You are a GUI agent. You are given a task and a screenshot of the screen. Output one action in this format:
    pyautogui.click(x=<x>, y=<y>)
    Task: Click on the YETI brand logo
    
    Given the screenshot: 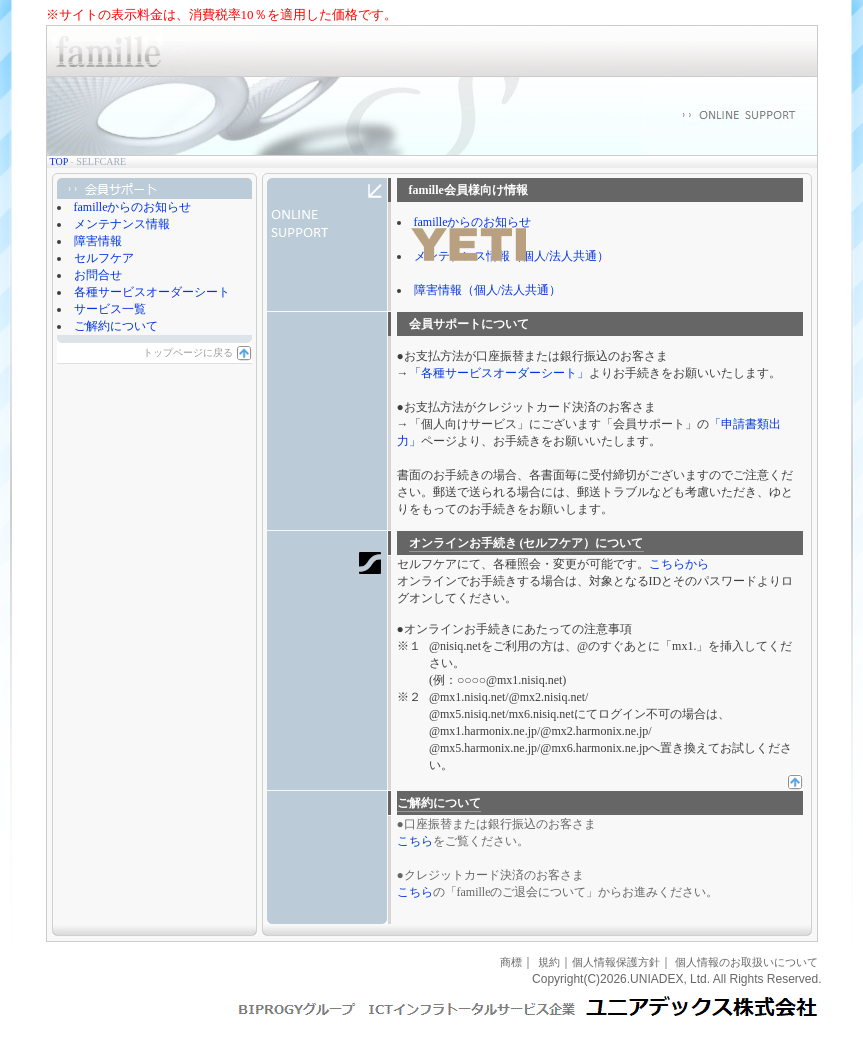 What is the action you would take?
    pyautogui.click(x=468, y=244)
    